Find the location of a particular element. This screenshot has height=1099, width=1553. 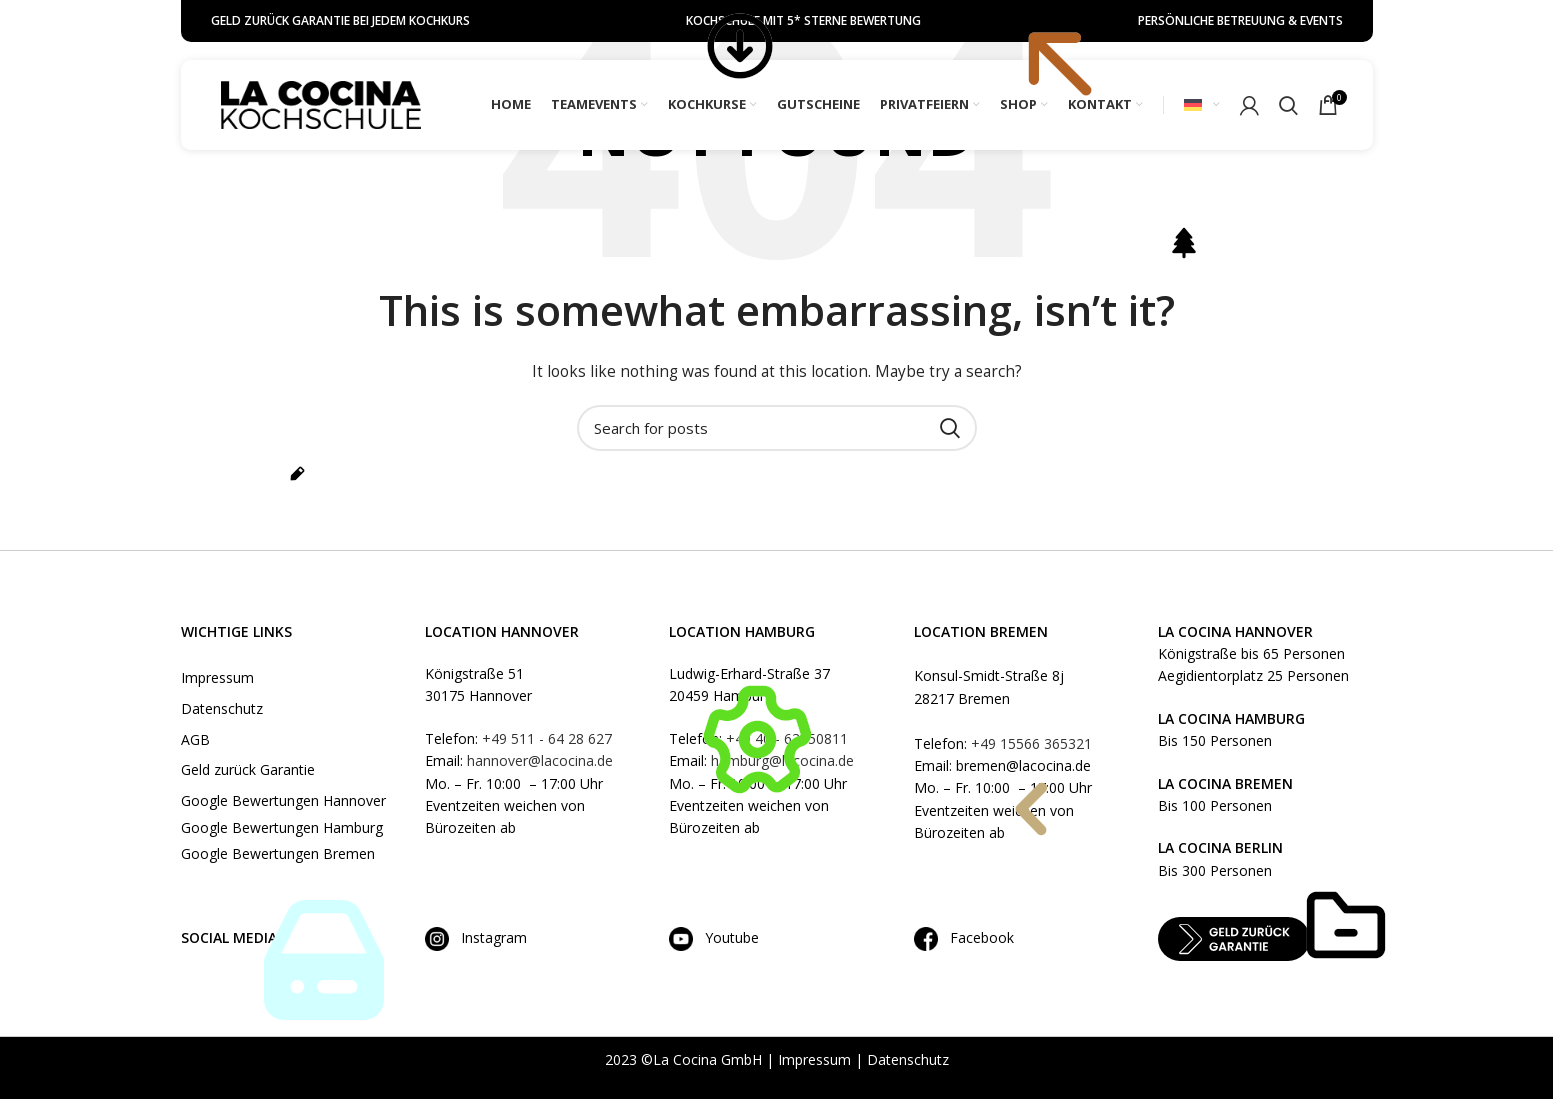

navigate to parent folder or previous level is located at coordinates (1060, 64).